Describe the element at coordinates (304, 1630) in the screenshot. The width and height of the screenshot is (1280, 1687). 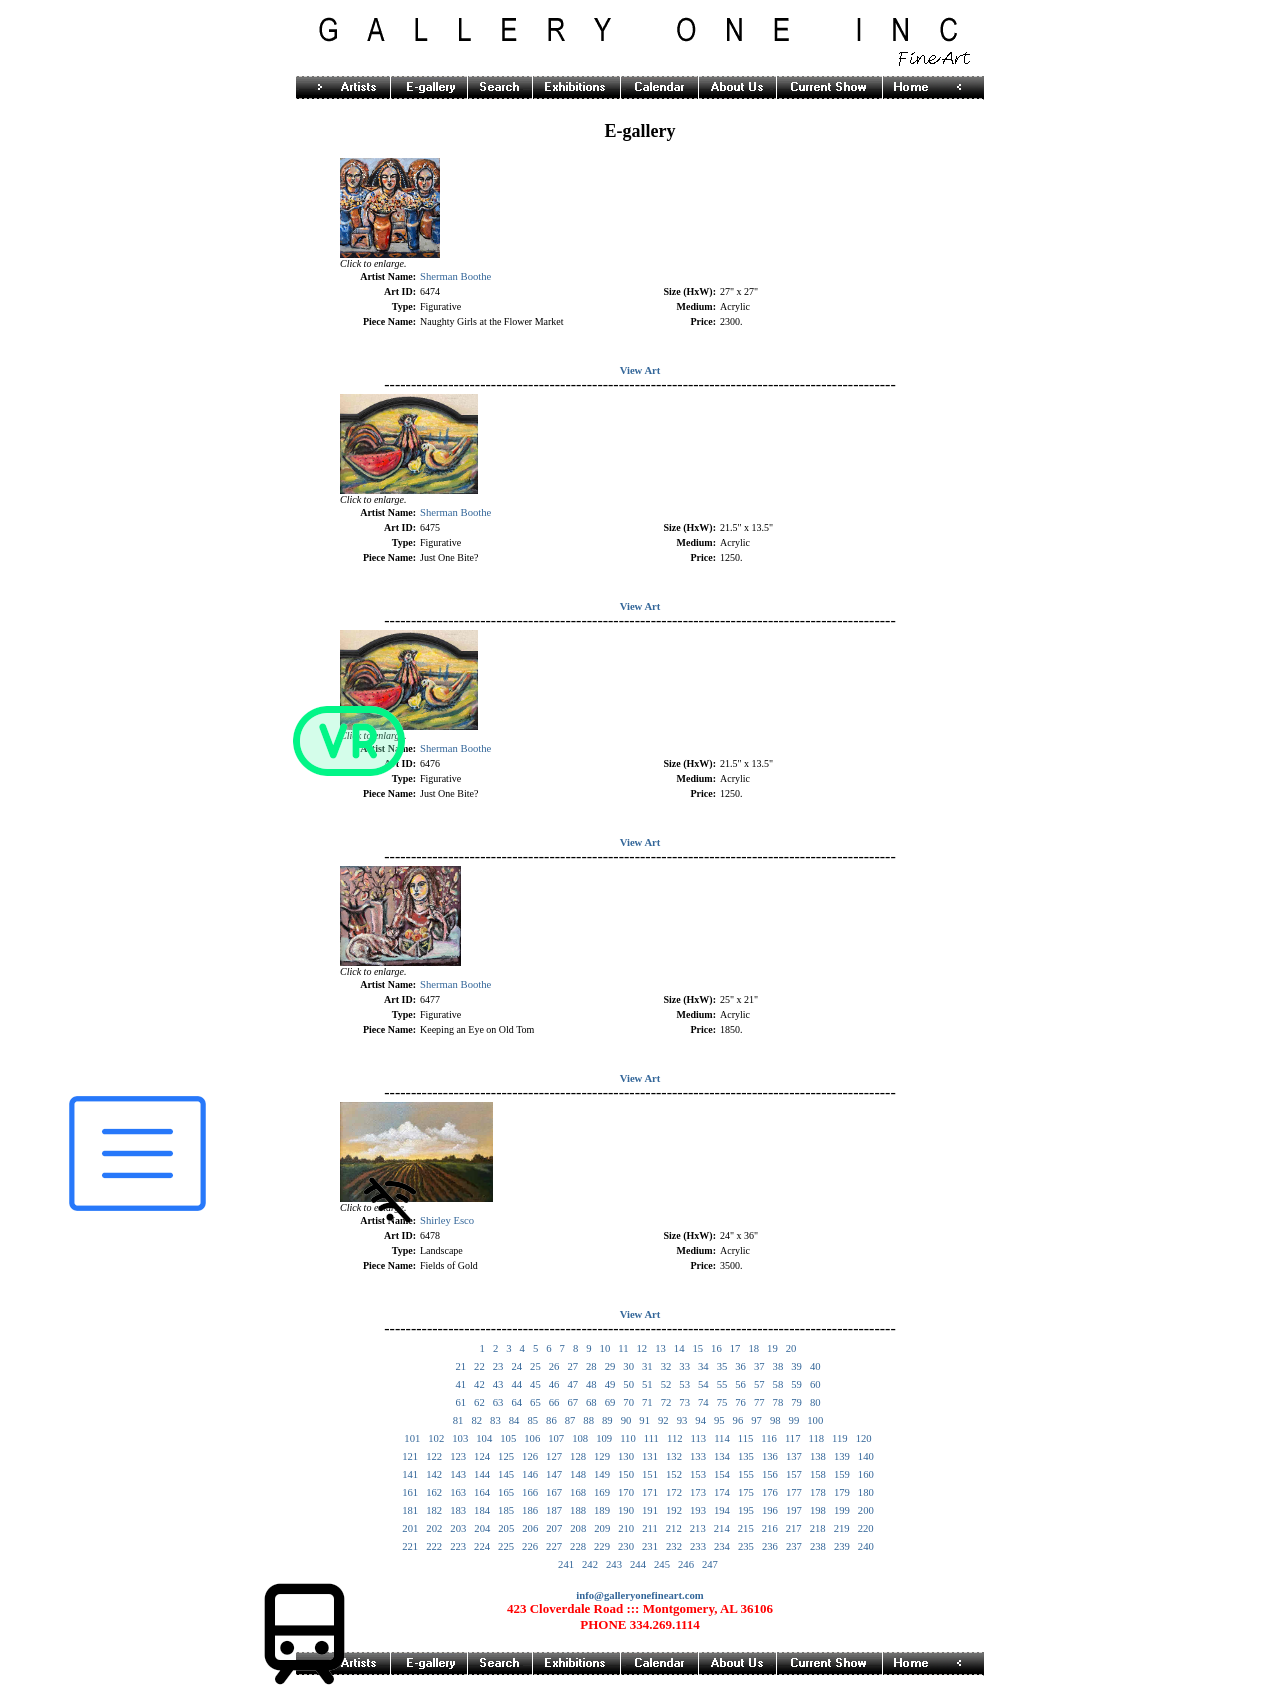
I see `view train schedules or rail services` at that location.